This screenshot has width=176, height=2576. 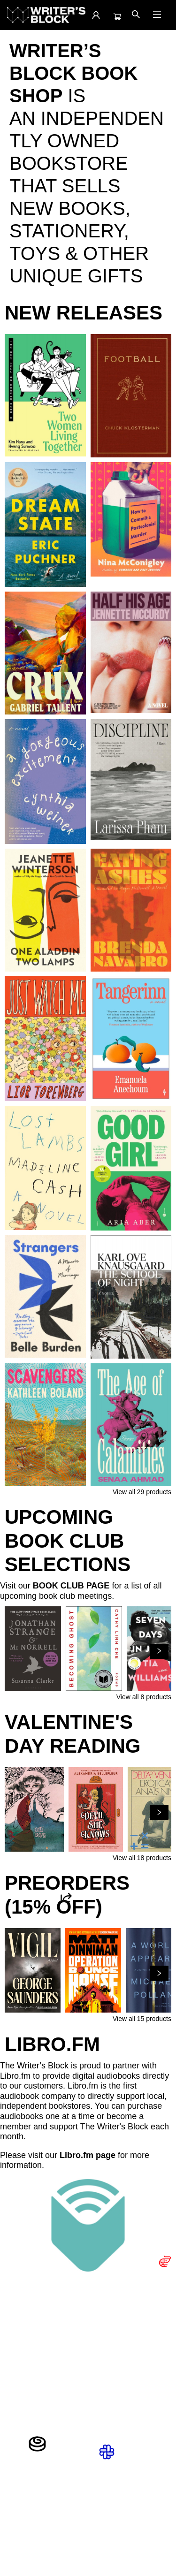 I want to click on open calculator or math tools, so click(x=139, y=1841).